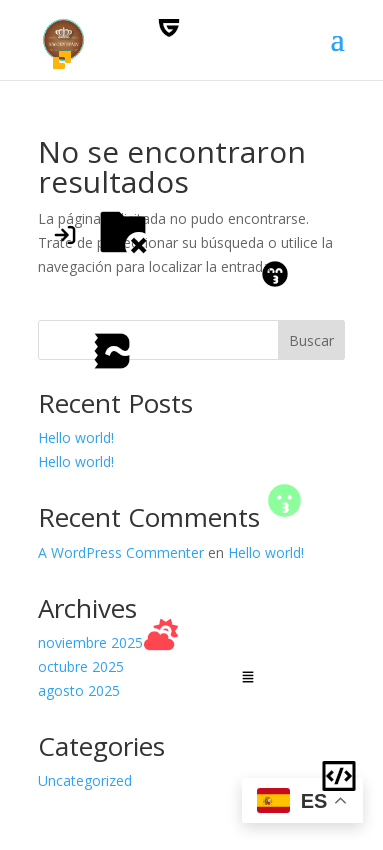 Image resolution: width=383 pixels, height=850 pixels. What do you see at coordinates (65, 235) in the screenshot?
I see `log in to your account` at bounding box center [65, 235].